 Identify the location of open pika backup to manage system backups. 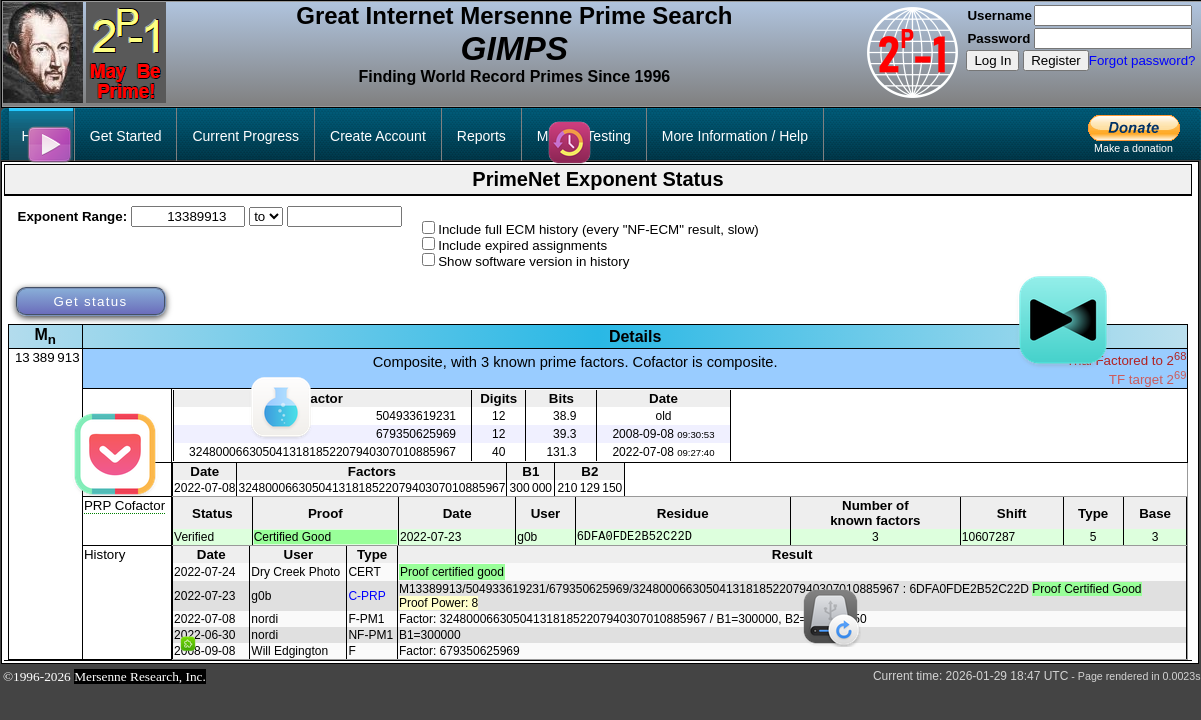
(569, 142).